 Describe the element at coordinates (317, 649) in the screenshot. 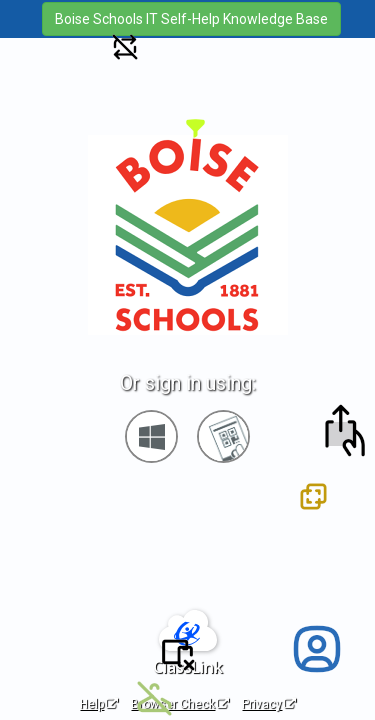

I see `view user profile` at that location.